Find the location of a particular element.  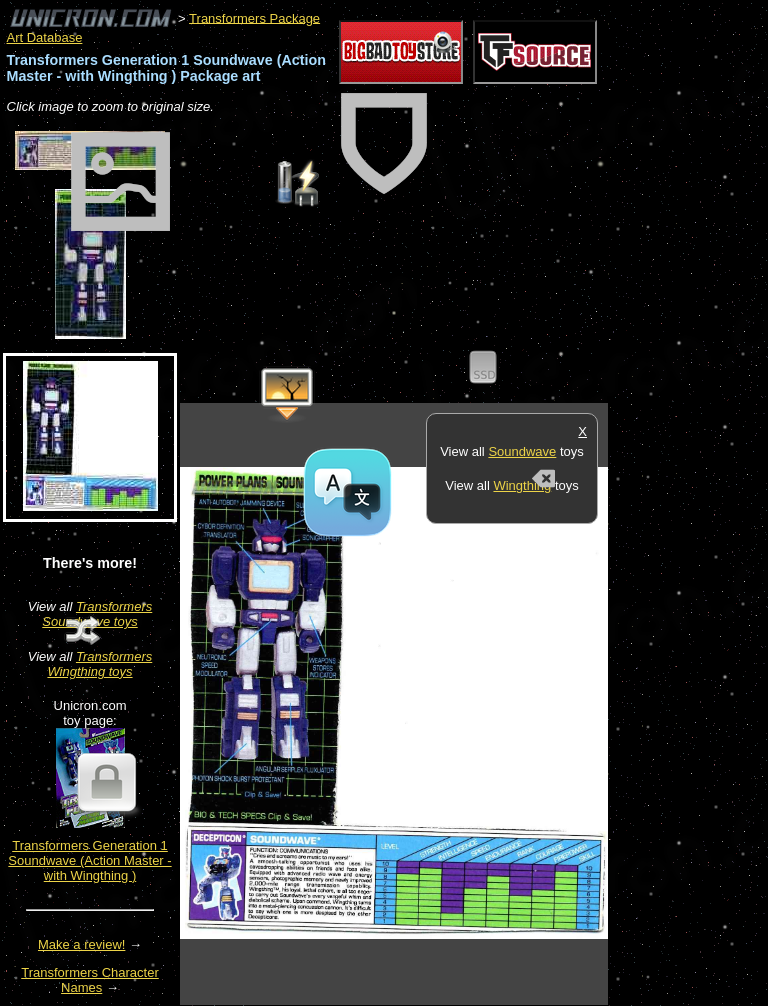

shuffle playlist or music queue is located at coordinates (83, 629).